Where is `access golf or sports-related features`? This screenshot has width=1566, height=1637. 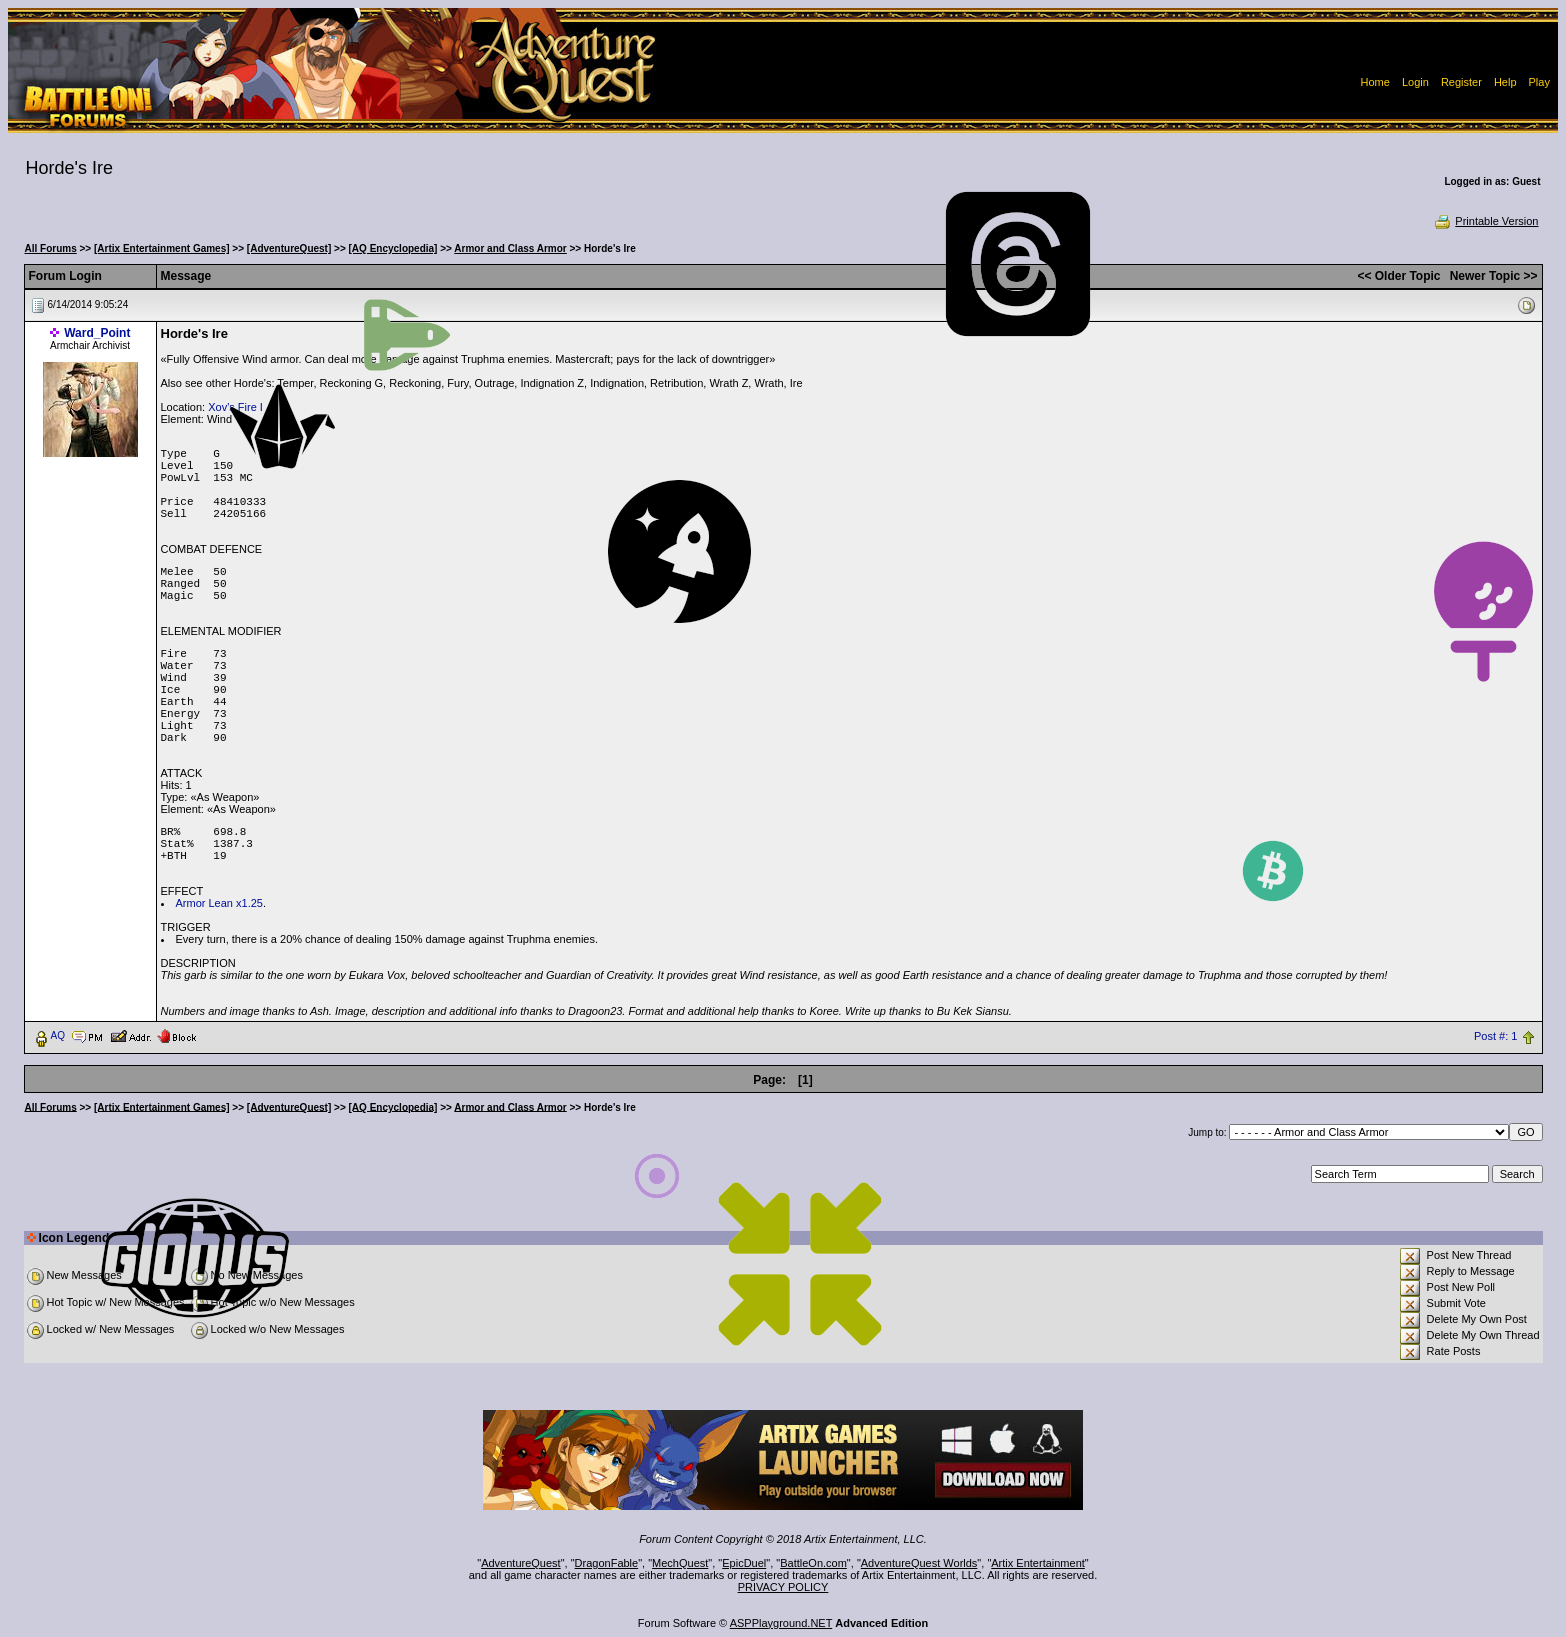
access golf or sports-related features is located at coordinates (1483, 607).